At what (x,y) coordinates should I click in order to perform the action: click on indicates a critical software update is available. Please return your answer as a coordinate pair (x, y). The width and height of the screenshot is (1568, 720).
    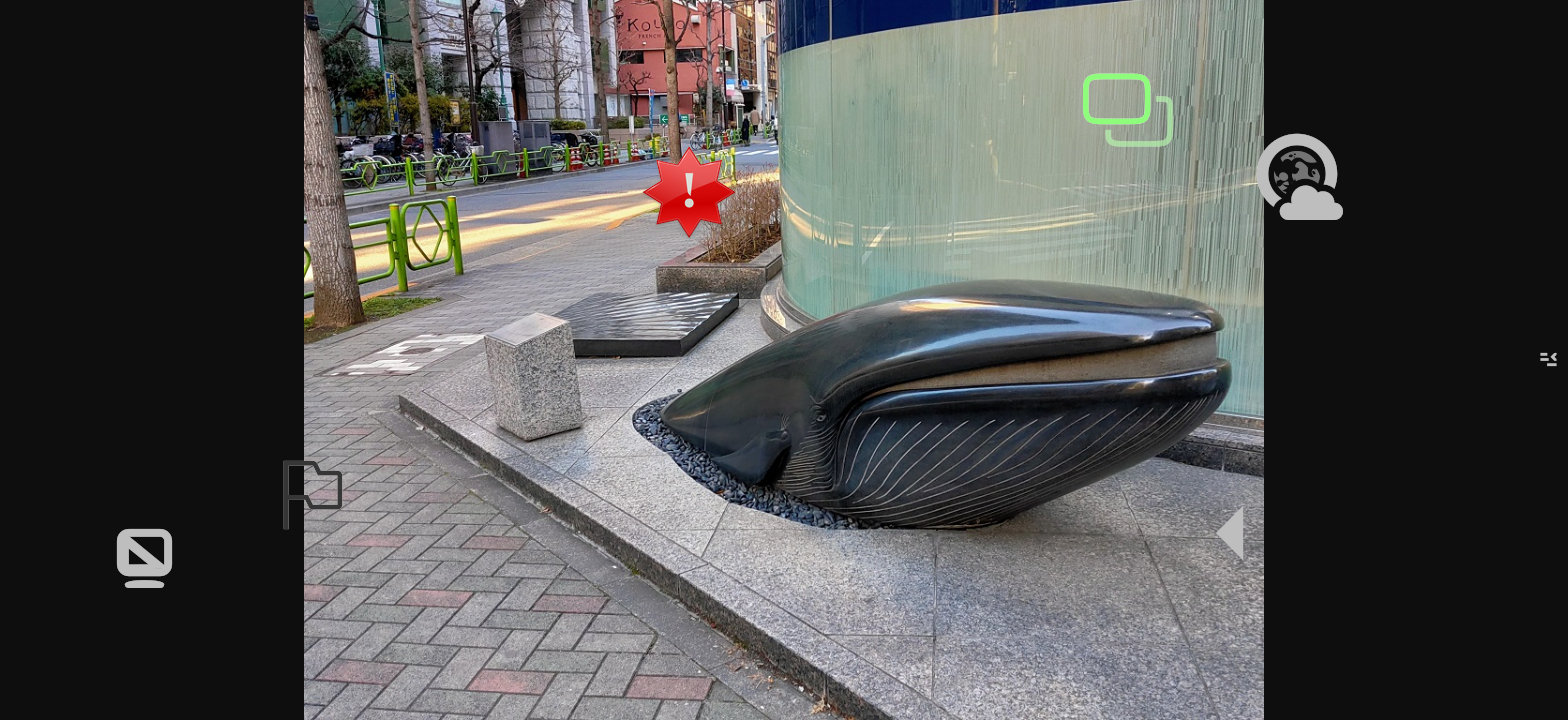
    Looking at the image, I should click on (689, 192).